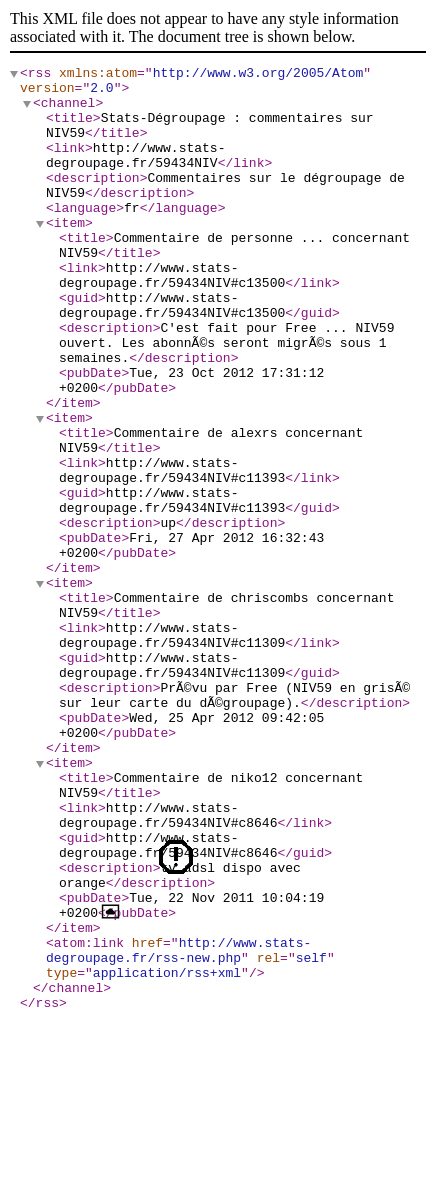  What do you see at coordinates (176, 857) in the screenshot?
I see `indicates an email error or delivery failure` at bounding box center [176, 857].